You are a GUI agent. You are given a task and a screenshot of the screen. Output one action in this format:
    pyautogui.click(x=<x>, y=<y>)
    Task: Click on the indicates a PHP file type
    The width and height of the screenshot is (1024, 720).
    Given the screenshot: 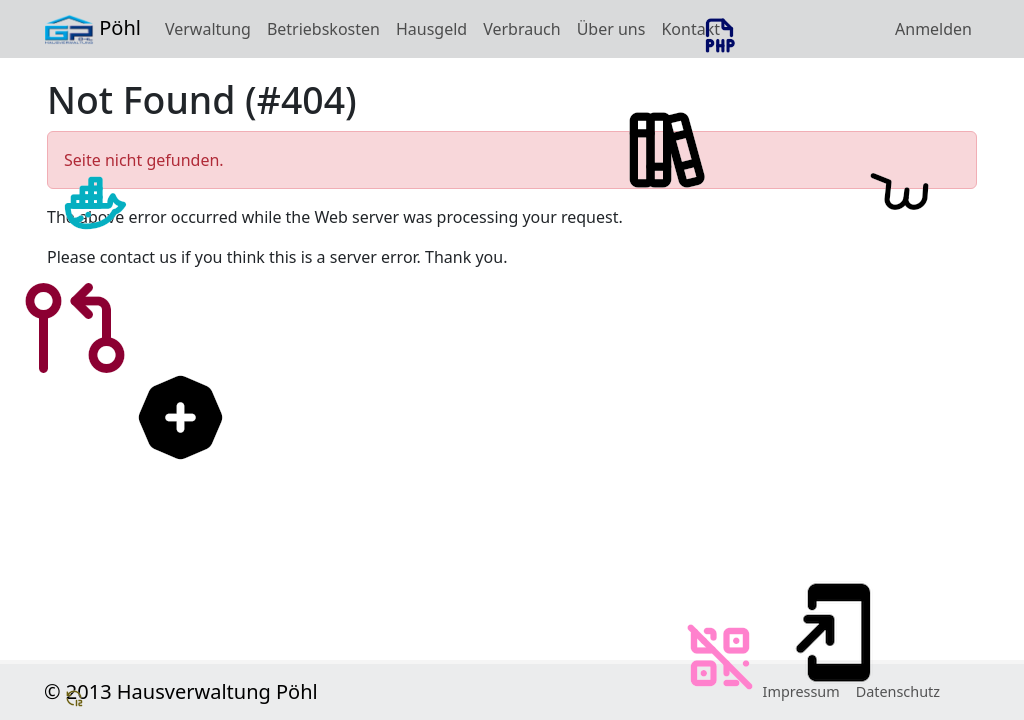 What is the action you would take?
    pyautogui.click(x=719, y=35)
    